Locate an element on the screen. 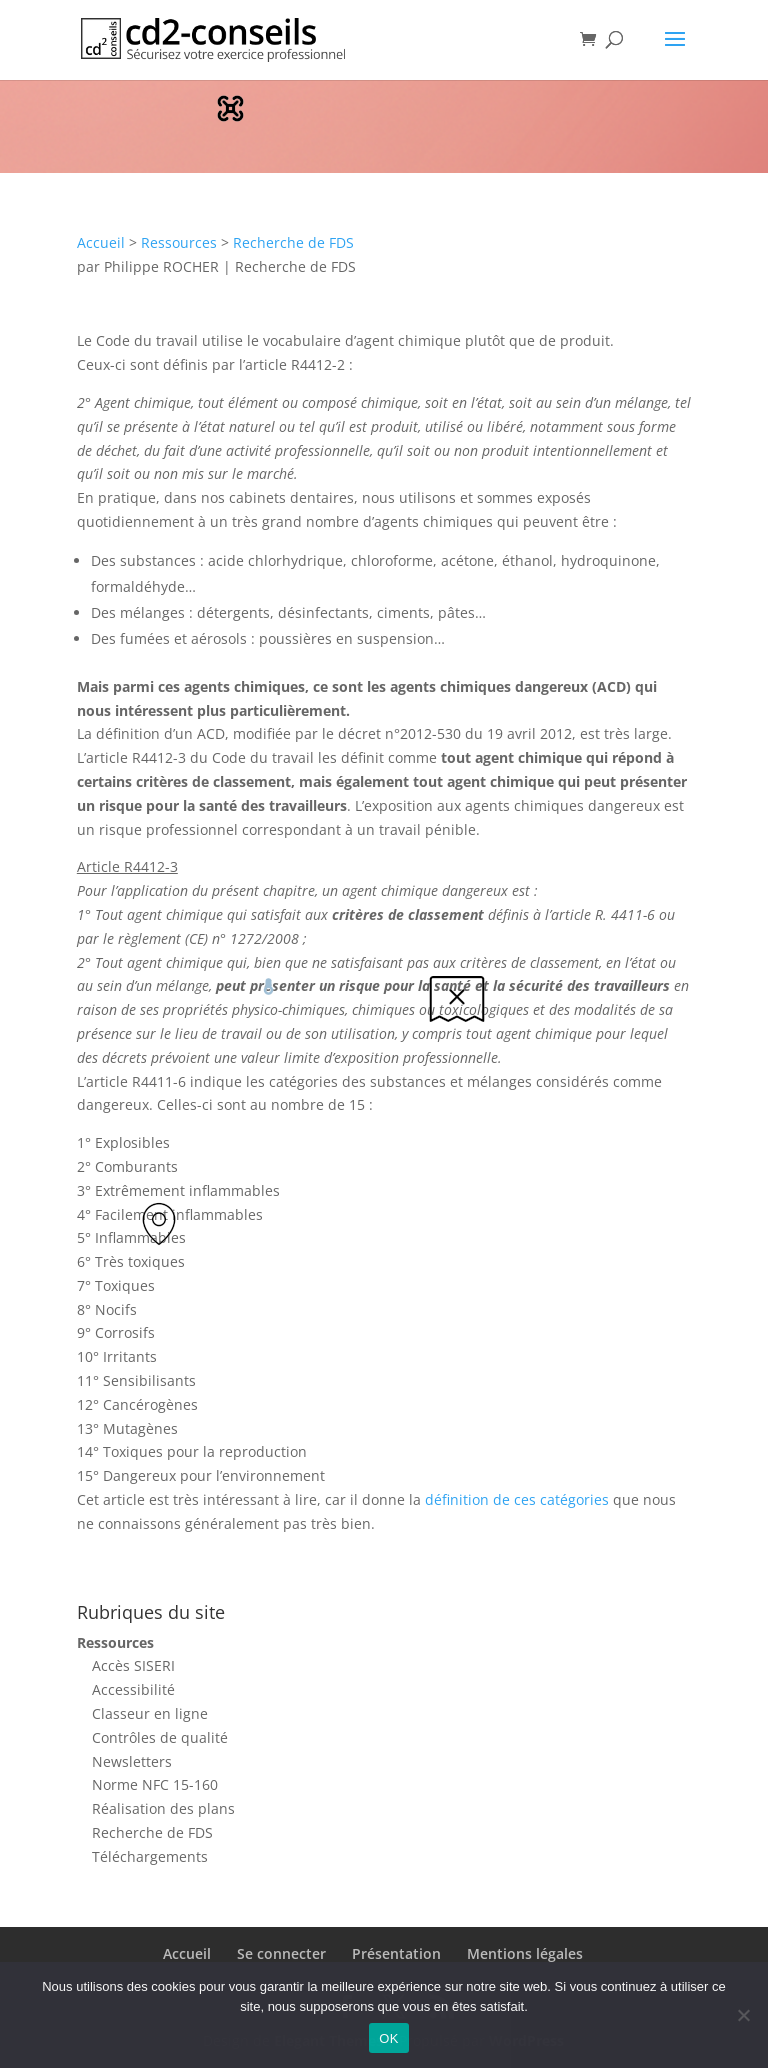  view or set a location on the map is located at coordinates (159, 1224).